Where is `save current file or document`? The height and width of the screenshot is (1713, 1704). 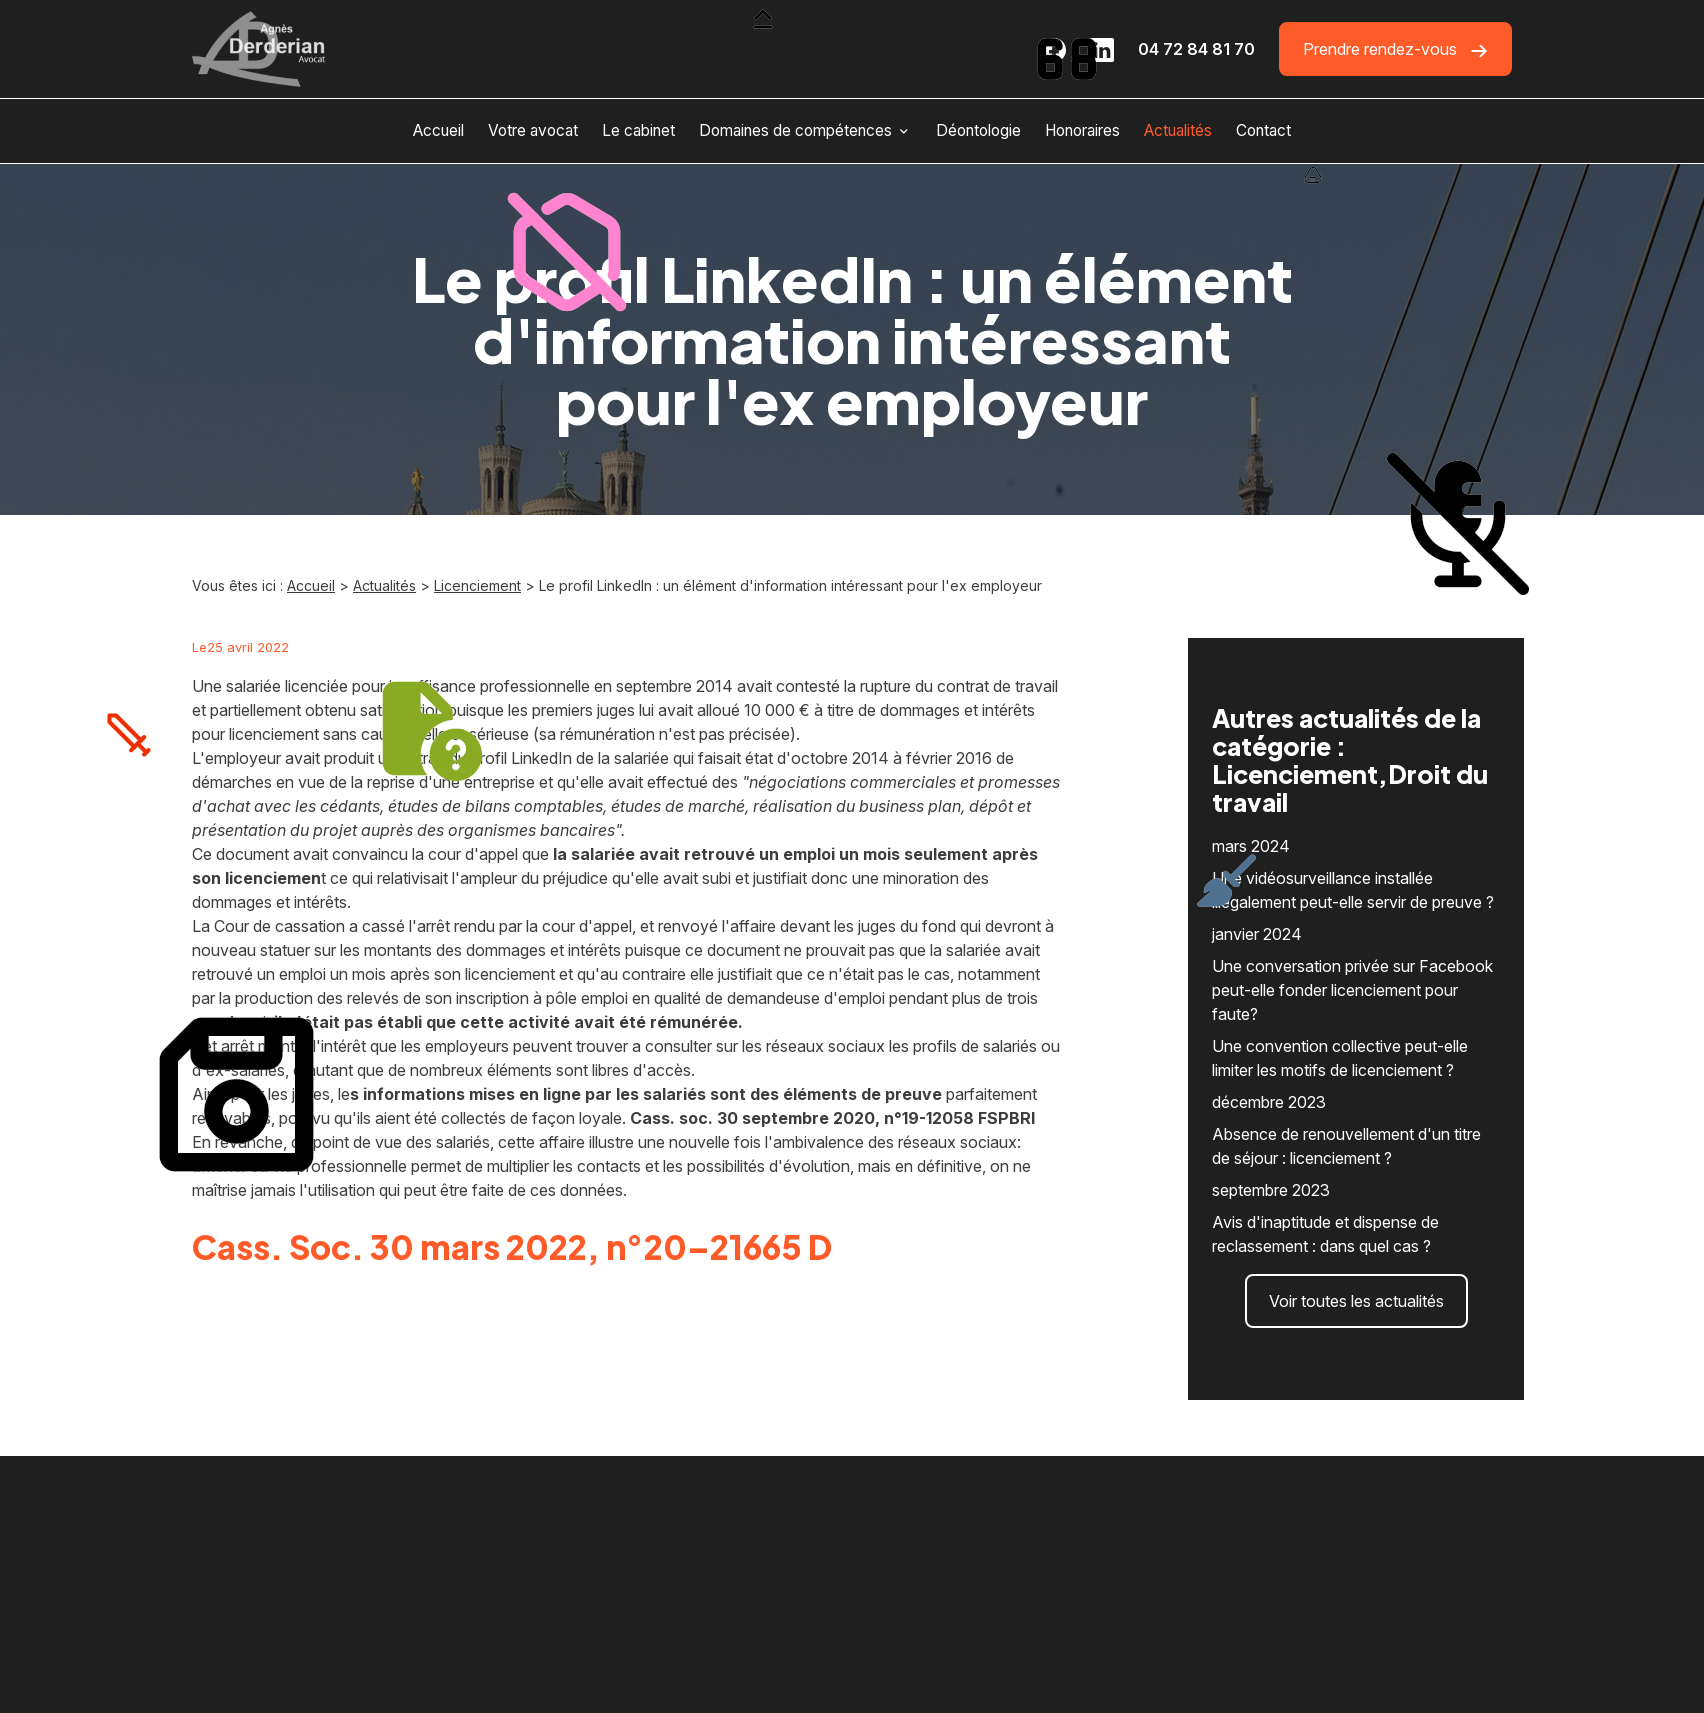 save current file or document is located at coordinates (236, 1094).